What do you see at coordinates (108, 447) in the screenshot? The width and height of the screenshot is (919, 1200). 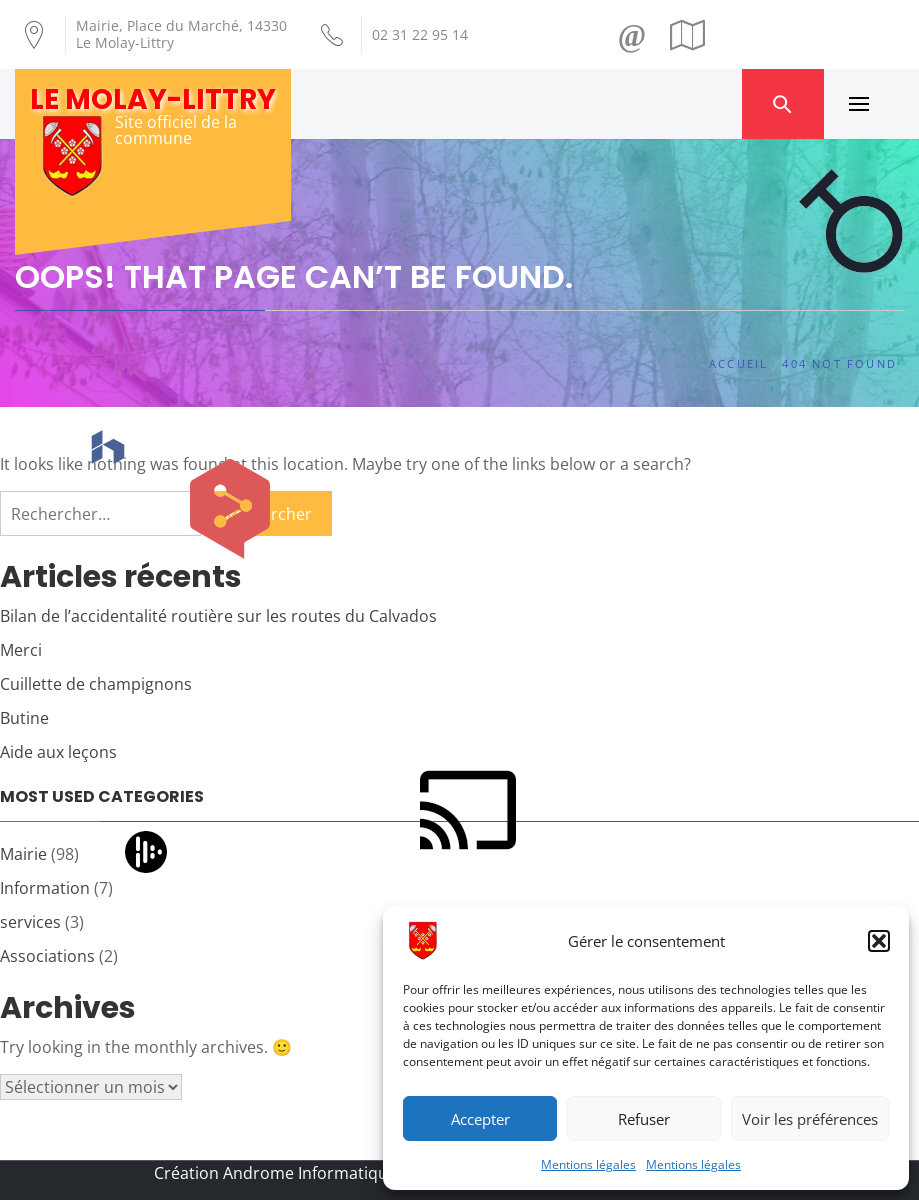 I see `open the Hearth app` at bounding box center [108, 447].